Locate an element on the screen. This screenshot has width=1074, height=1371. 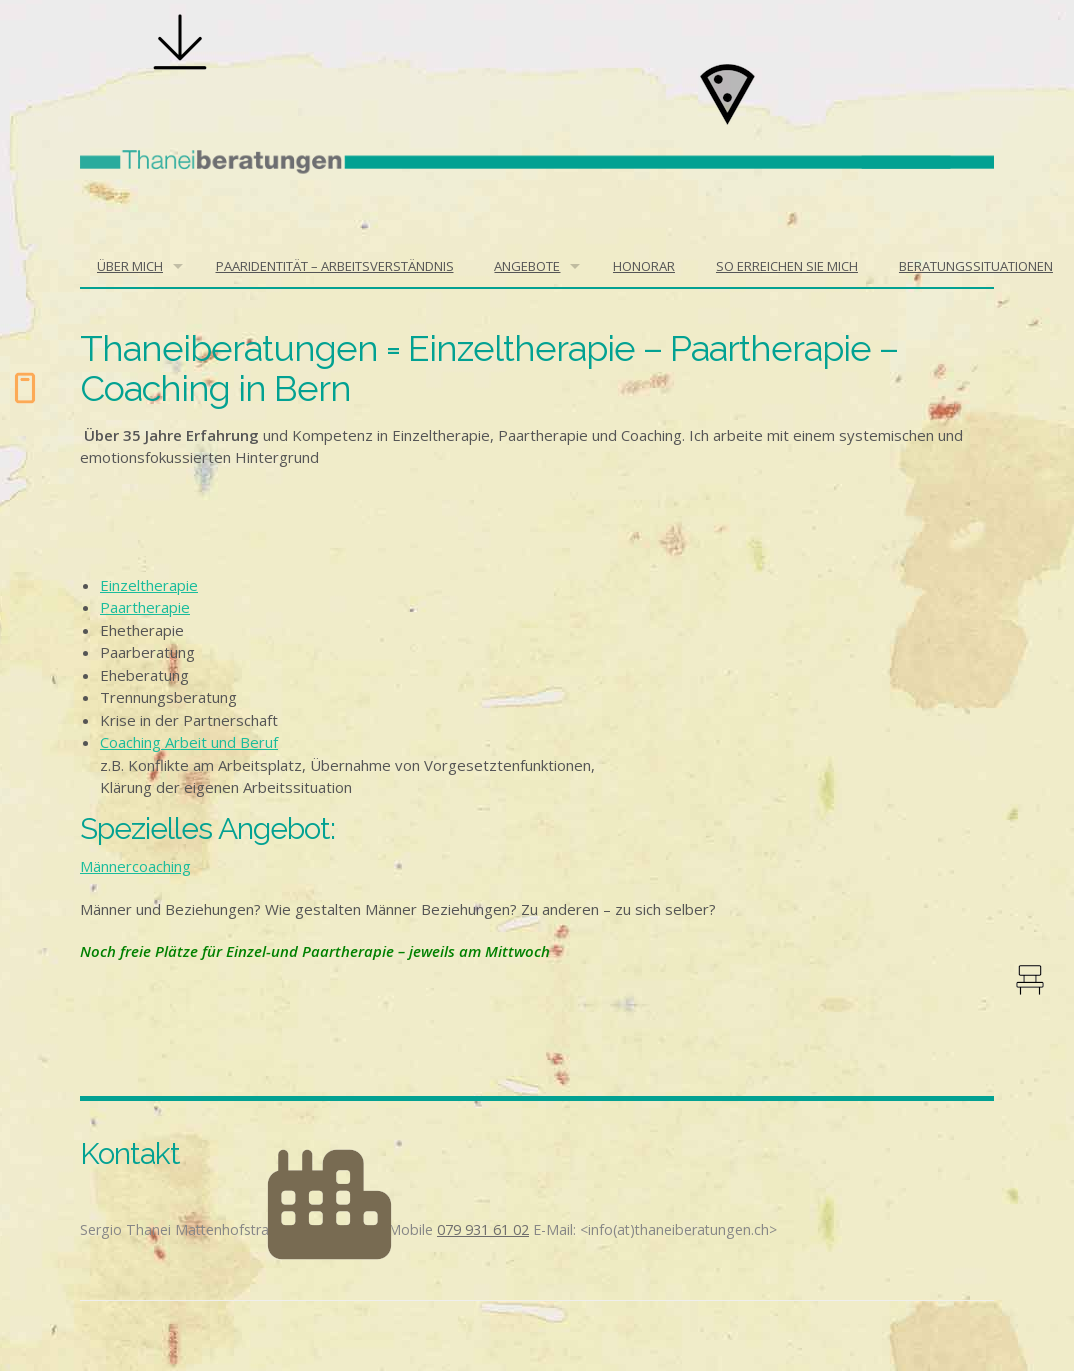
download a file is located at coordinates (180, 43).